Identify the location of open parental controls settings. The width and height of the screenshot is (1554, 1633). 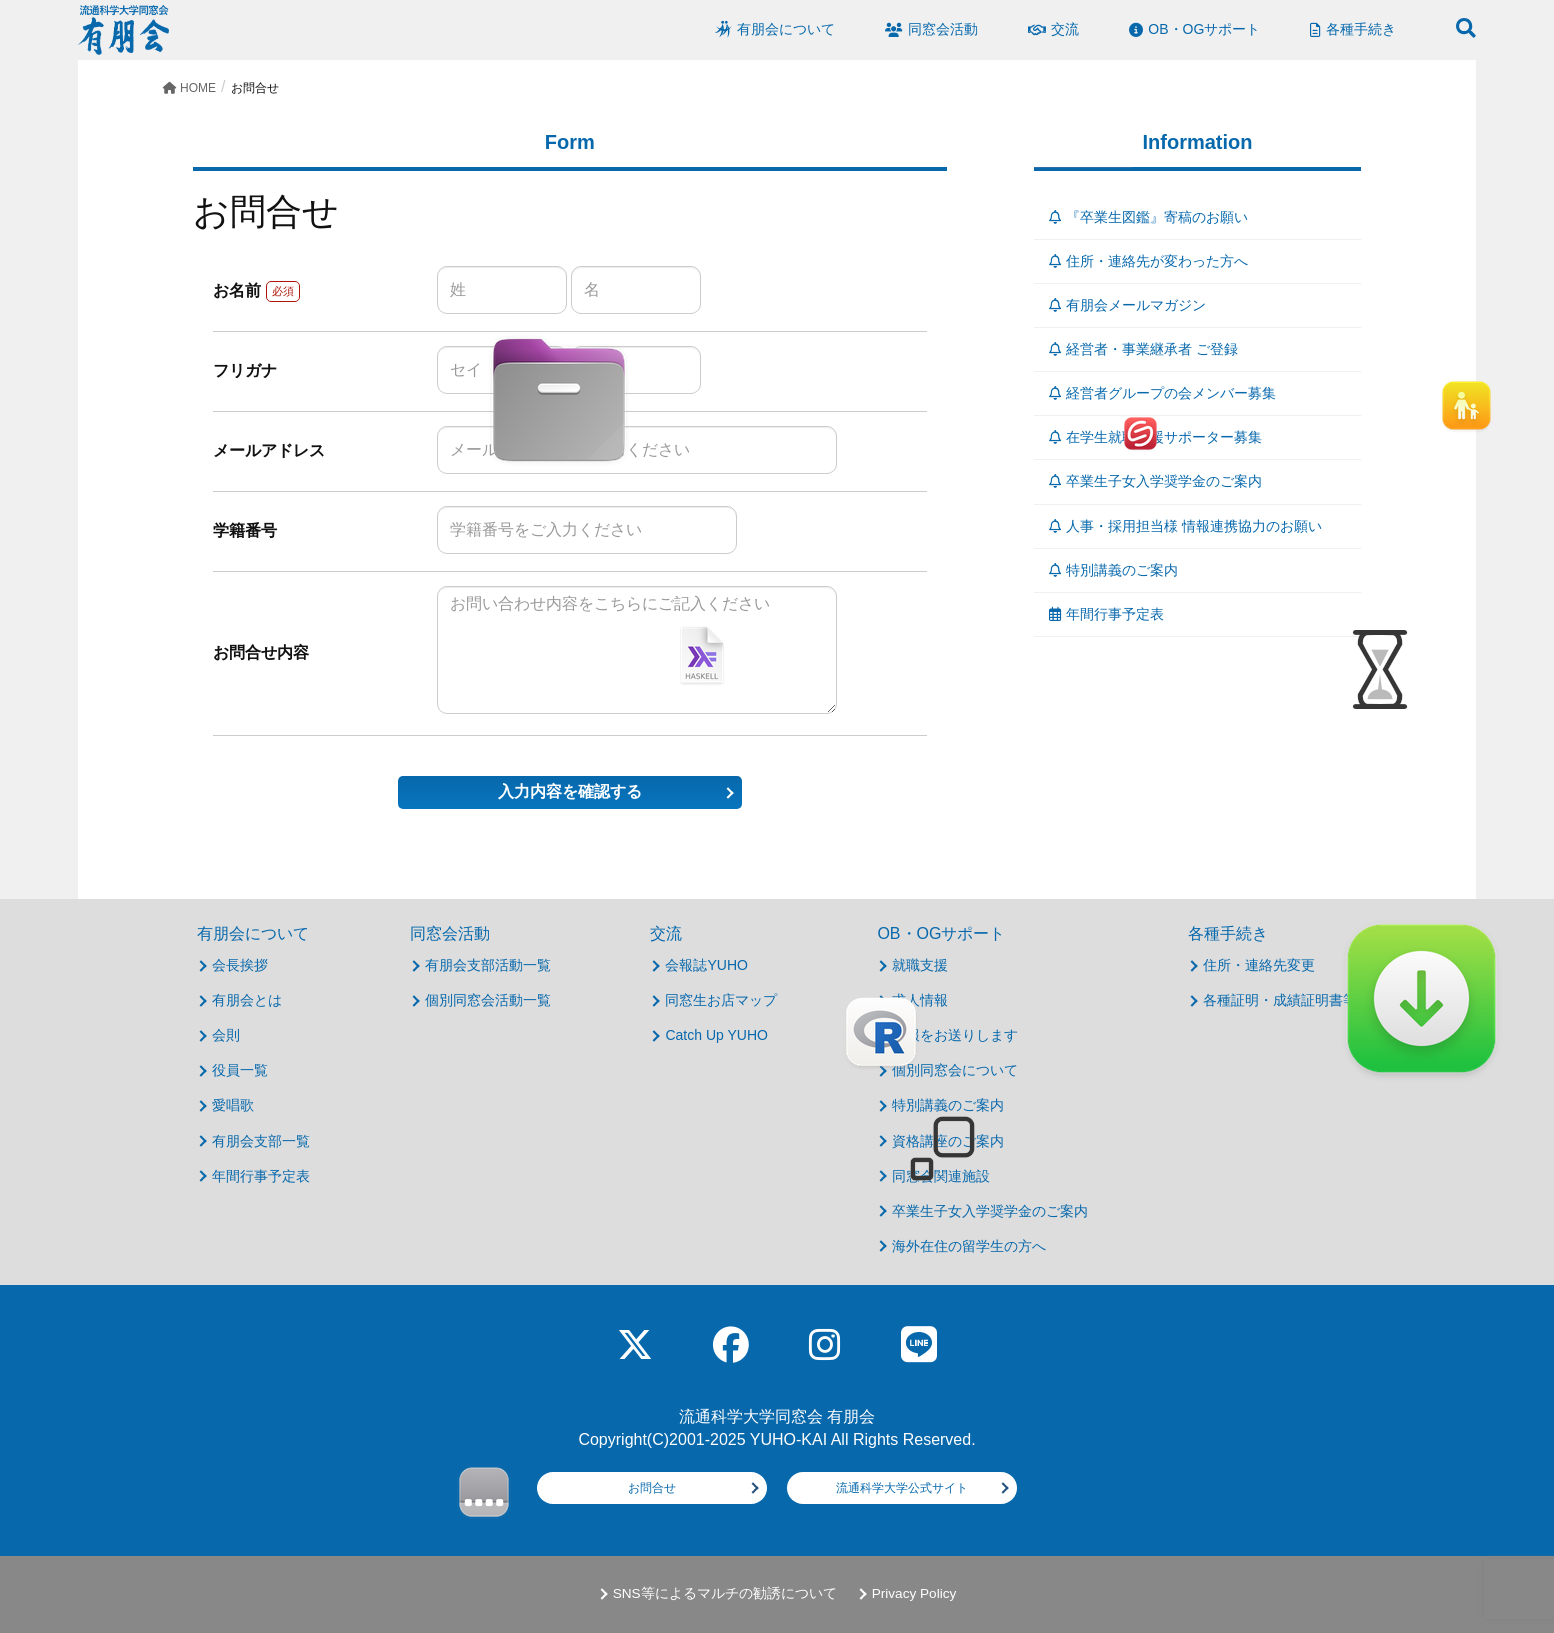
(1466, 405).